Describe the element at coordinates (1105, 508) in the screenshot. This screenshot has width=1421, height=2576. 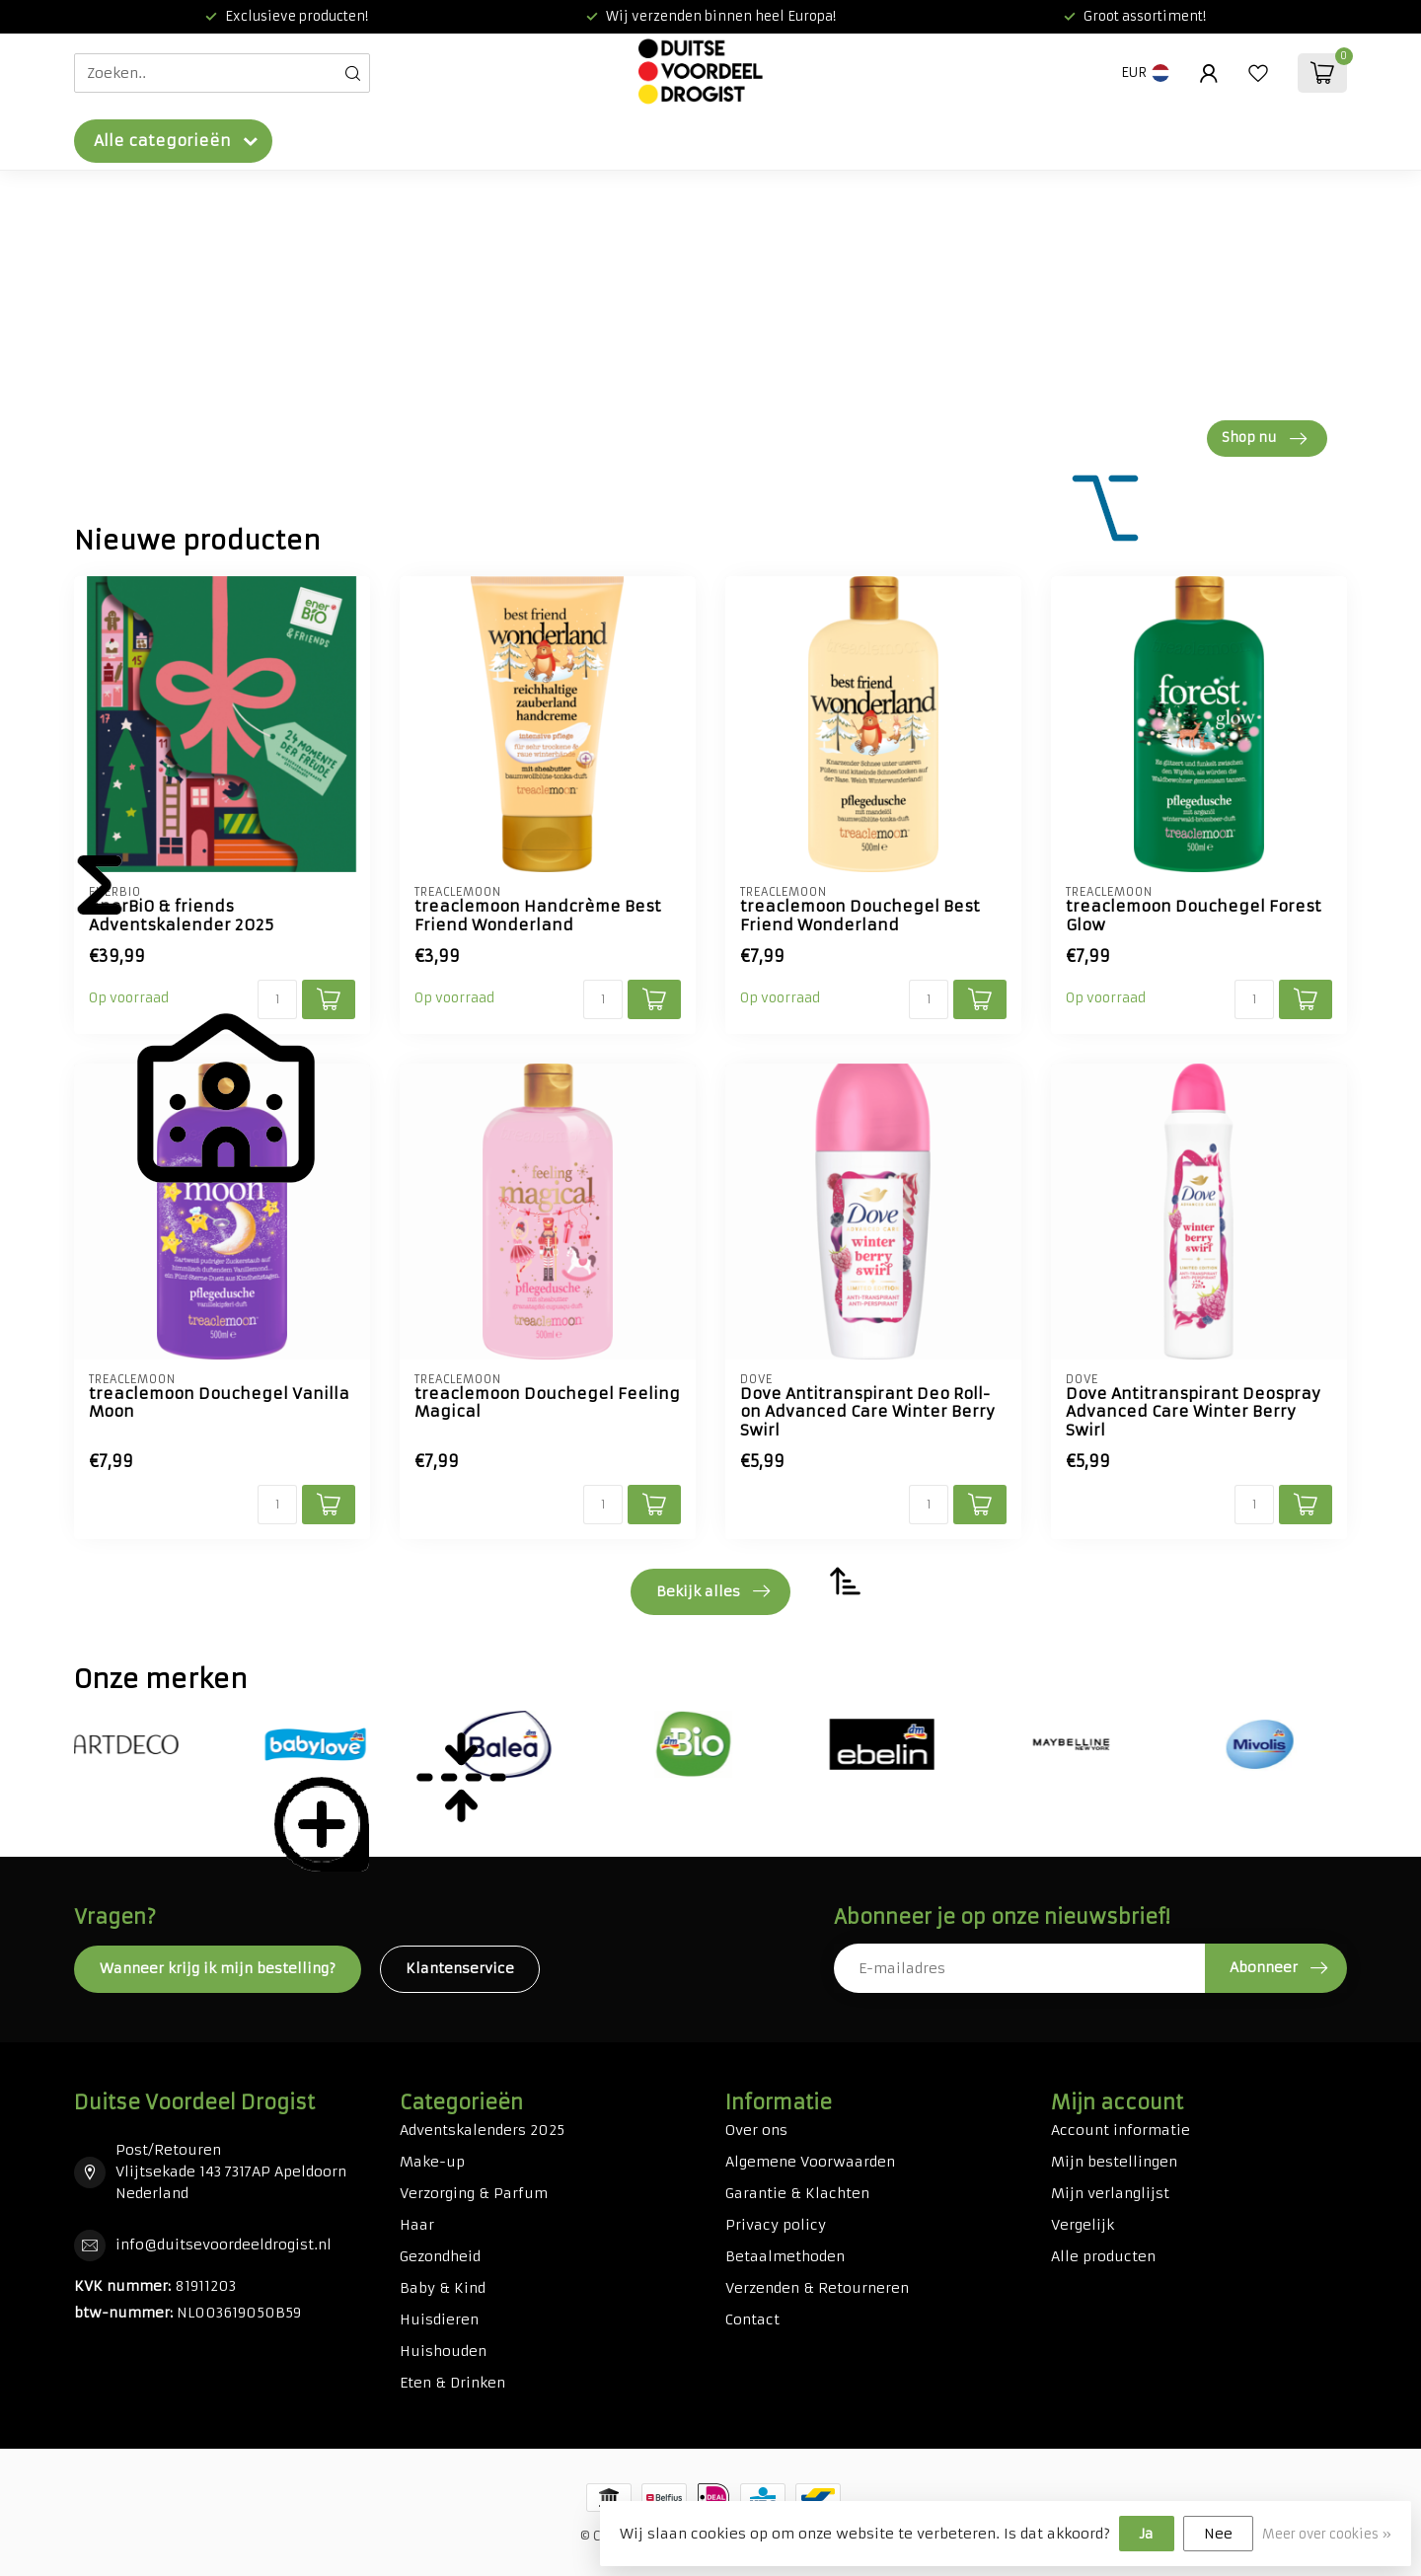
I see `access additional options or settings` at that location.